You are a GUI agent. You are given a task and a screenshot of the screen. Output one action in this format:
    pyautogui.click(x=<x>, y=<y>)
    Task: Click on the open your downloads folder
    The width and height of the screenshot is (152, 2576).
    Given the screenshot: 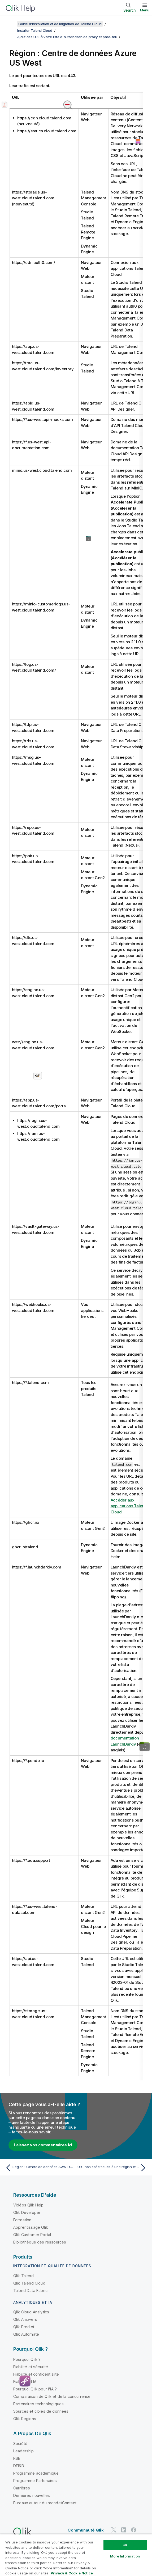 What is the action you would take?
    pyautogui.click(x=88, y=538)
    